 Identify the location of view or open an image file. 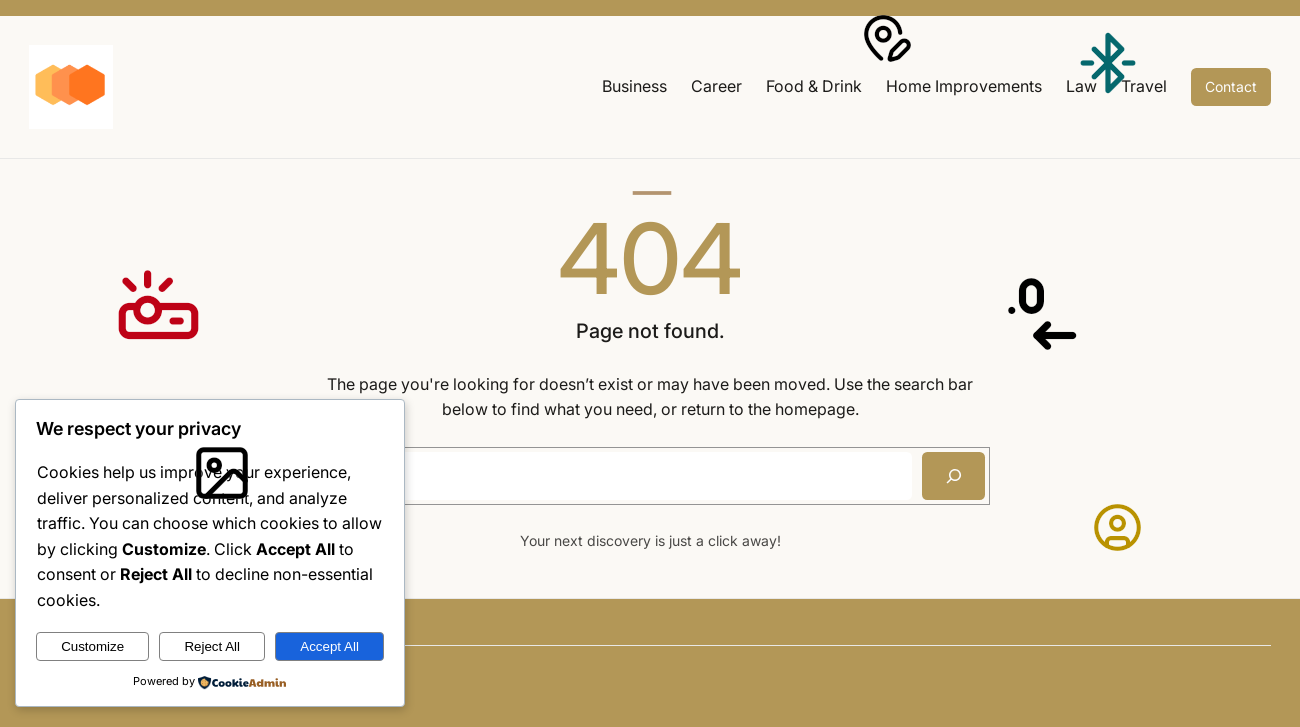
(222, 473).